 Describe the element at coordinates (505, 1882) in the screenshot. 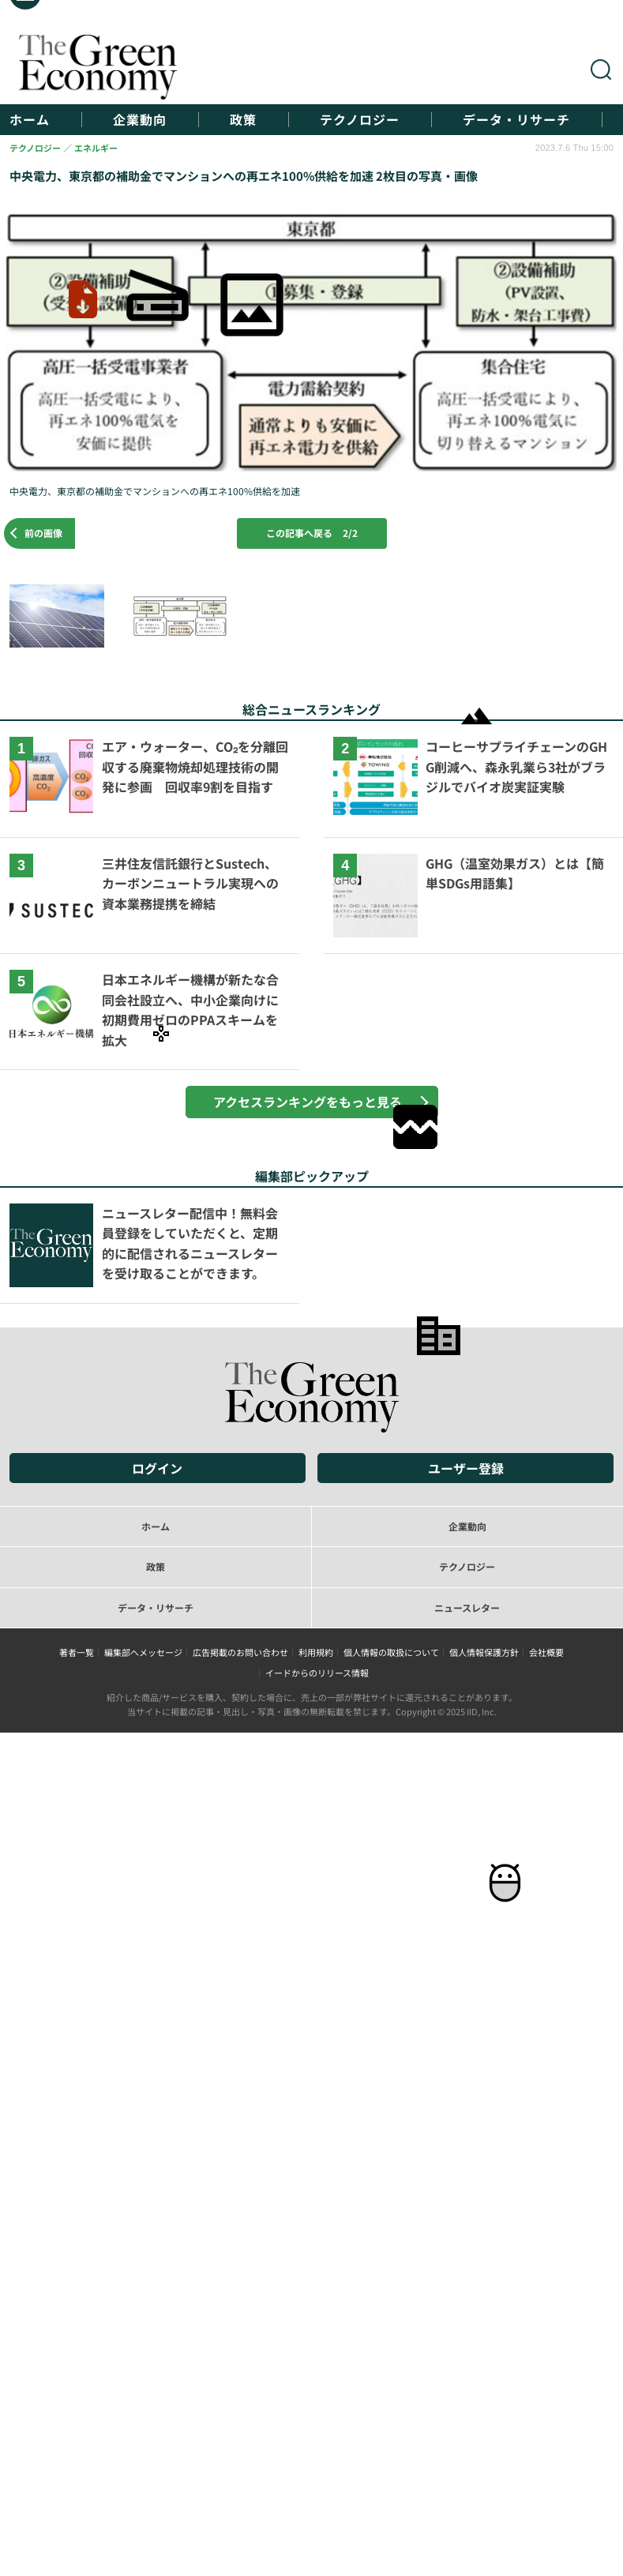

I see `android device or system settings` at that location.